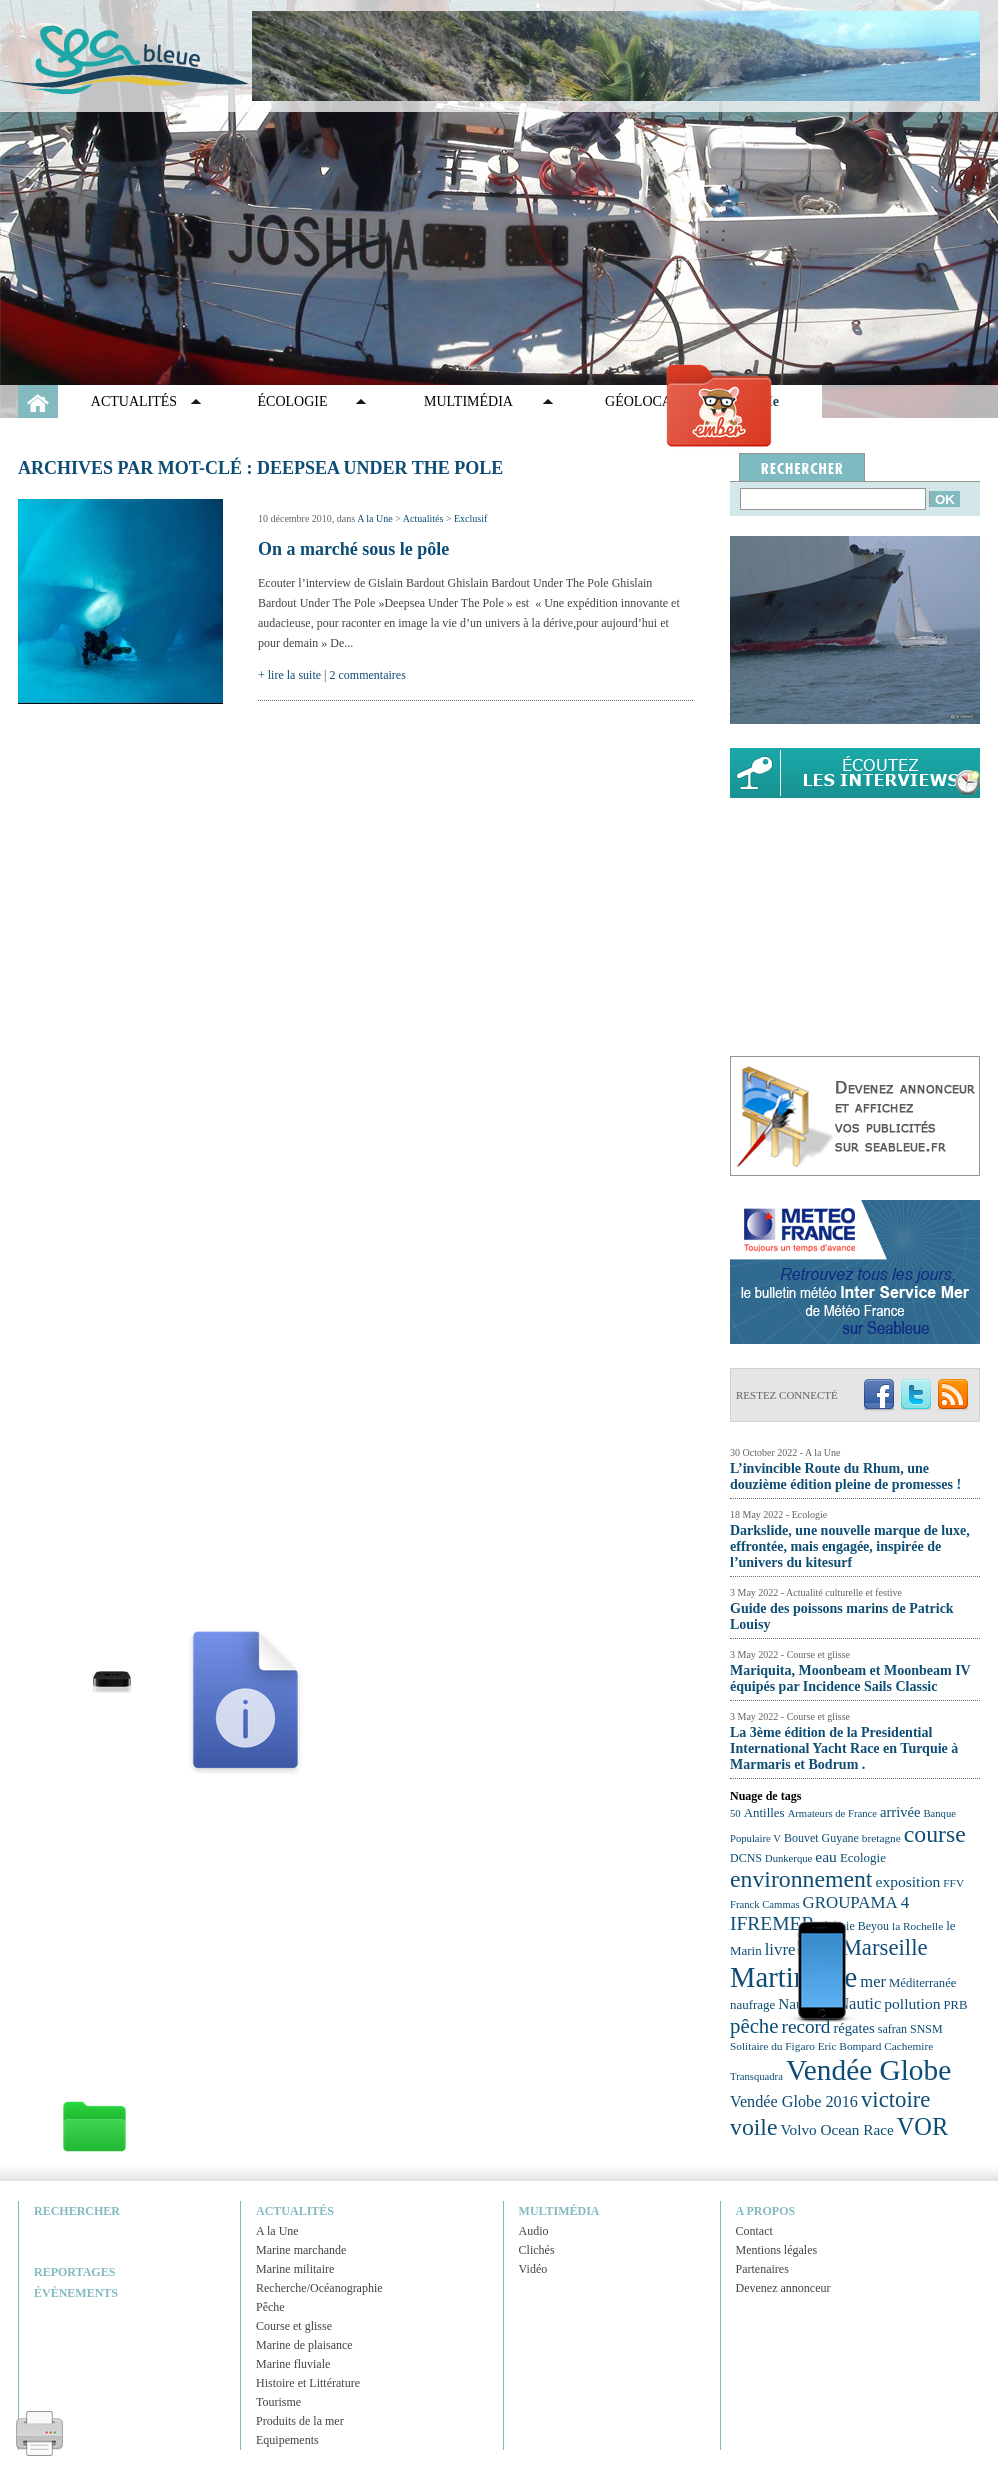 This screenshot has height=2470, width=998. What do you see at coordinates (112, 1683) in the screenshot?
I see `apple tv device in connected devices list` at bounding box center [112, 1683].